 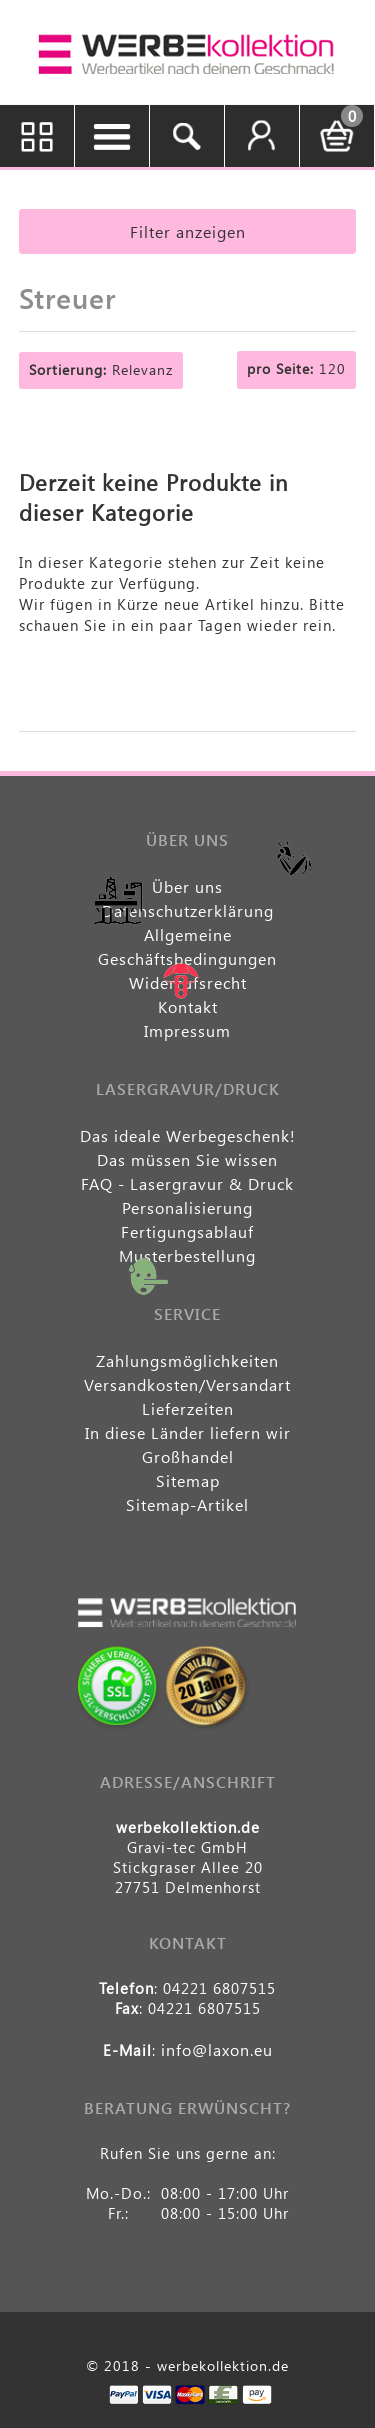 What do you see at coordinates (148, 1276) in the screenshot?
I see `indicates a player is bluffing or lying` at bounding box center [148, 1276].